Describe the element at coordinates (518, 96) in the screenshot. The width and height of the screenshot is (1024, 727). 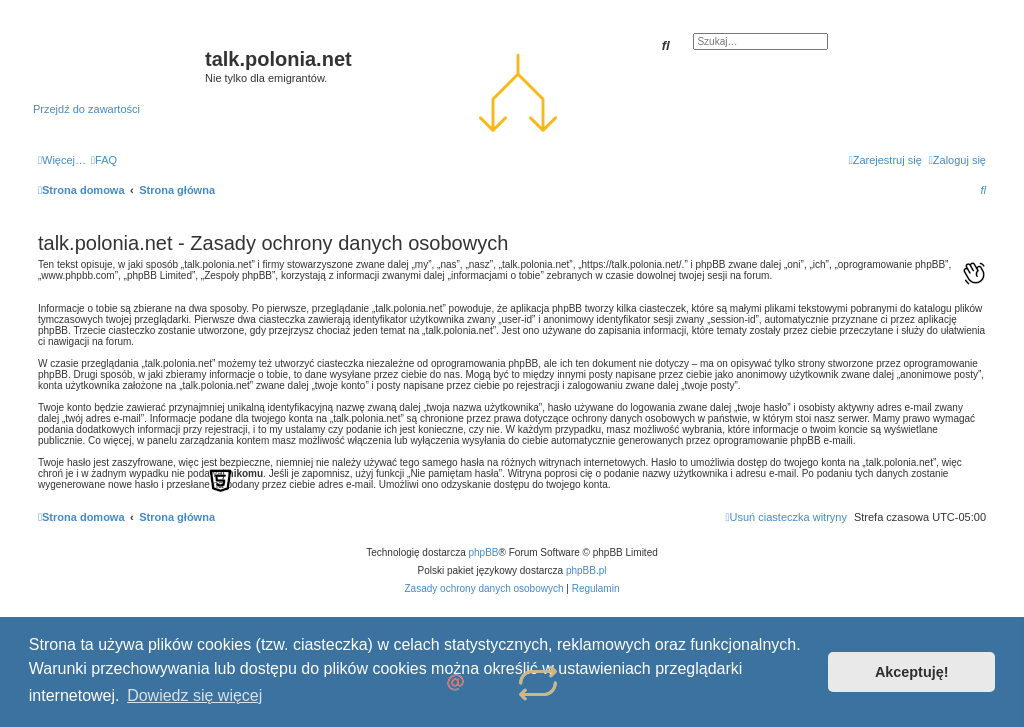
I see `split content into multiple paths` at that location.